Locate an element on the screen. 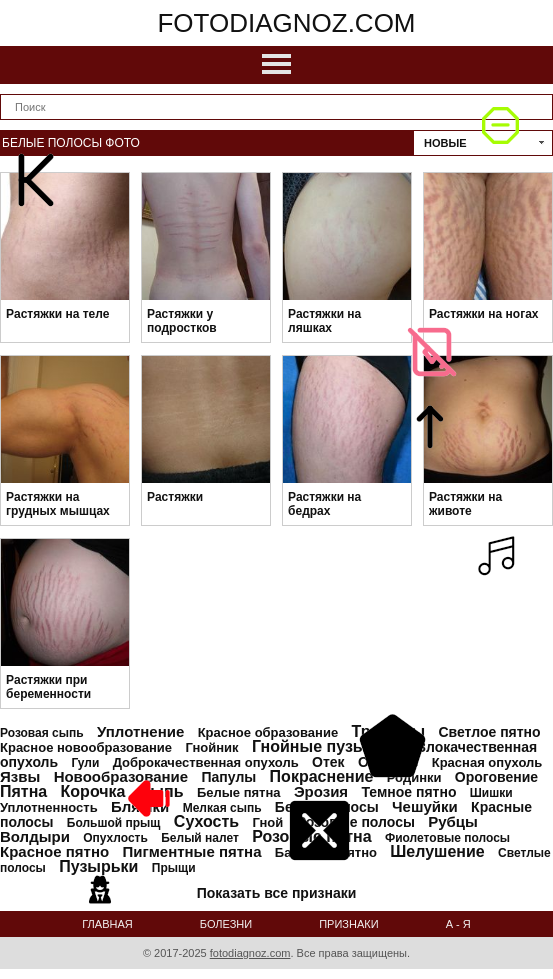 This screenshot has width=553, height=979. close or dismiss a window is located at coordinates (319, 830).